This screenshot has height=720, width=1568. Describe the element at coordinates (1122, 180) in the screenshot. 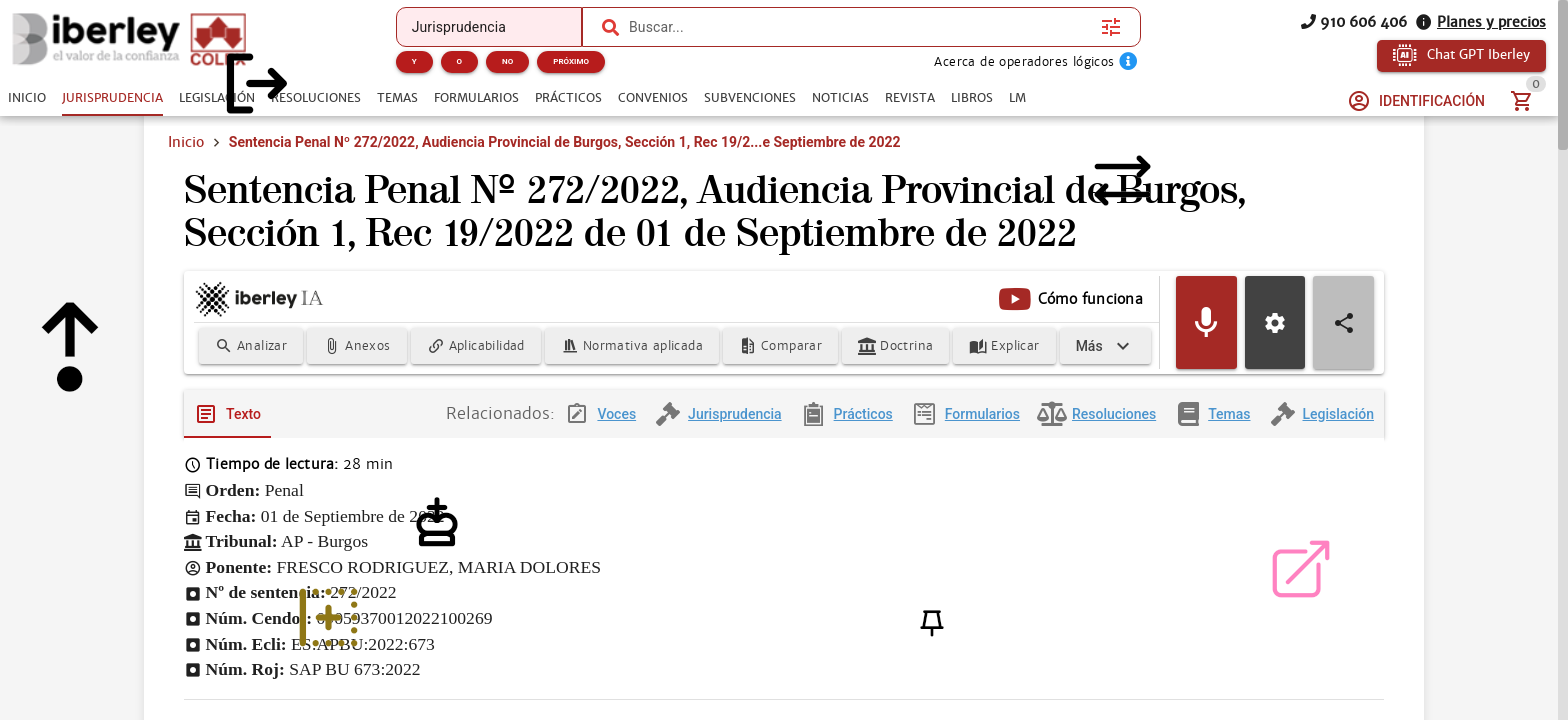

I see `swap or exchange items` at that location.